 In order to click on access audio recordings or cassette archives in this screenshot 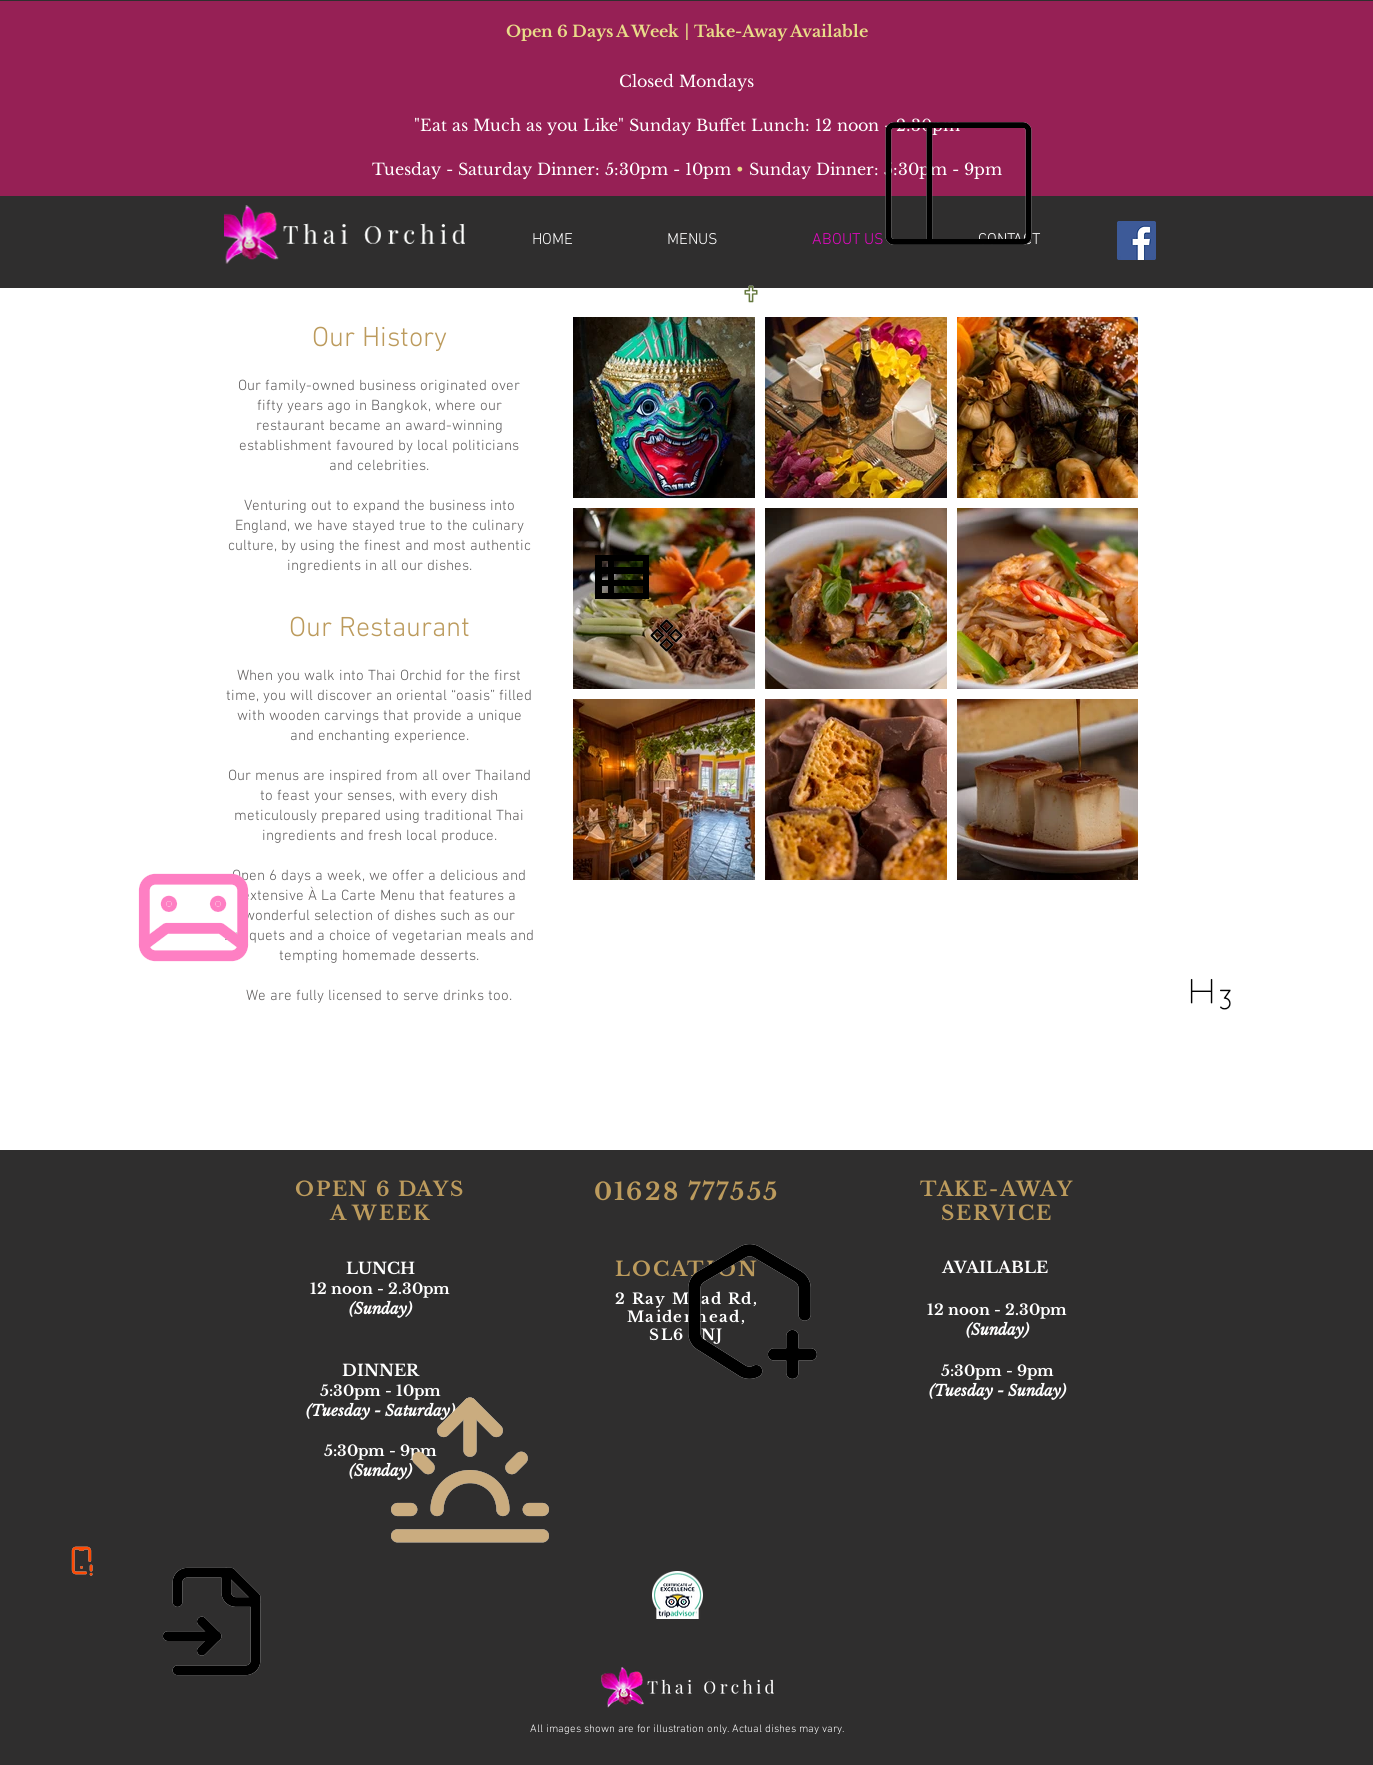, I will do `click(193, 917)`.